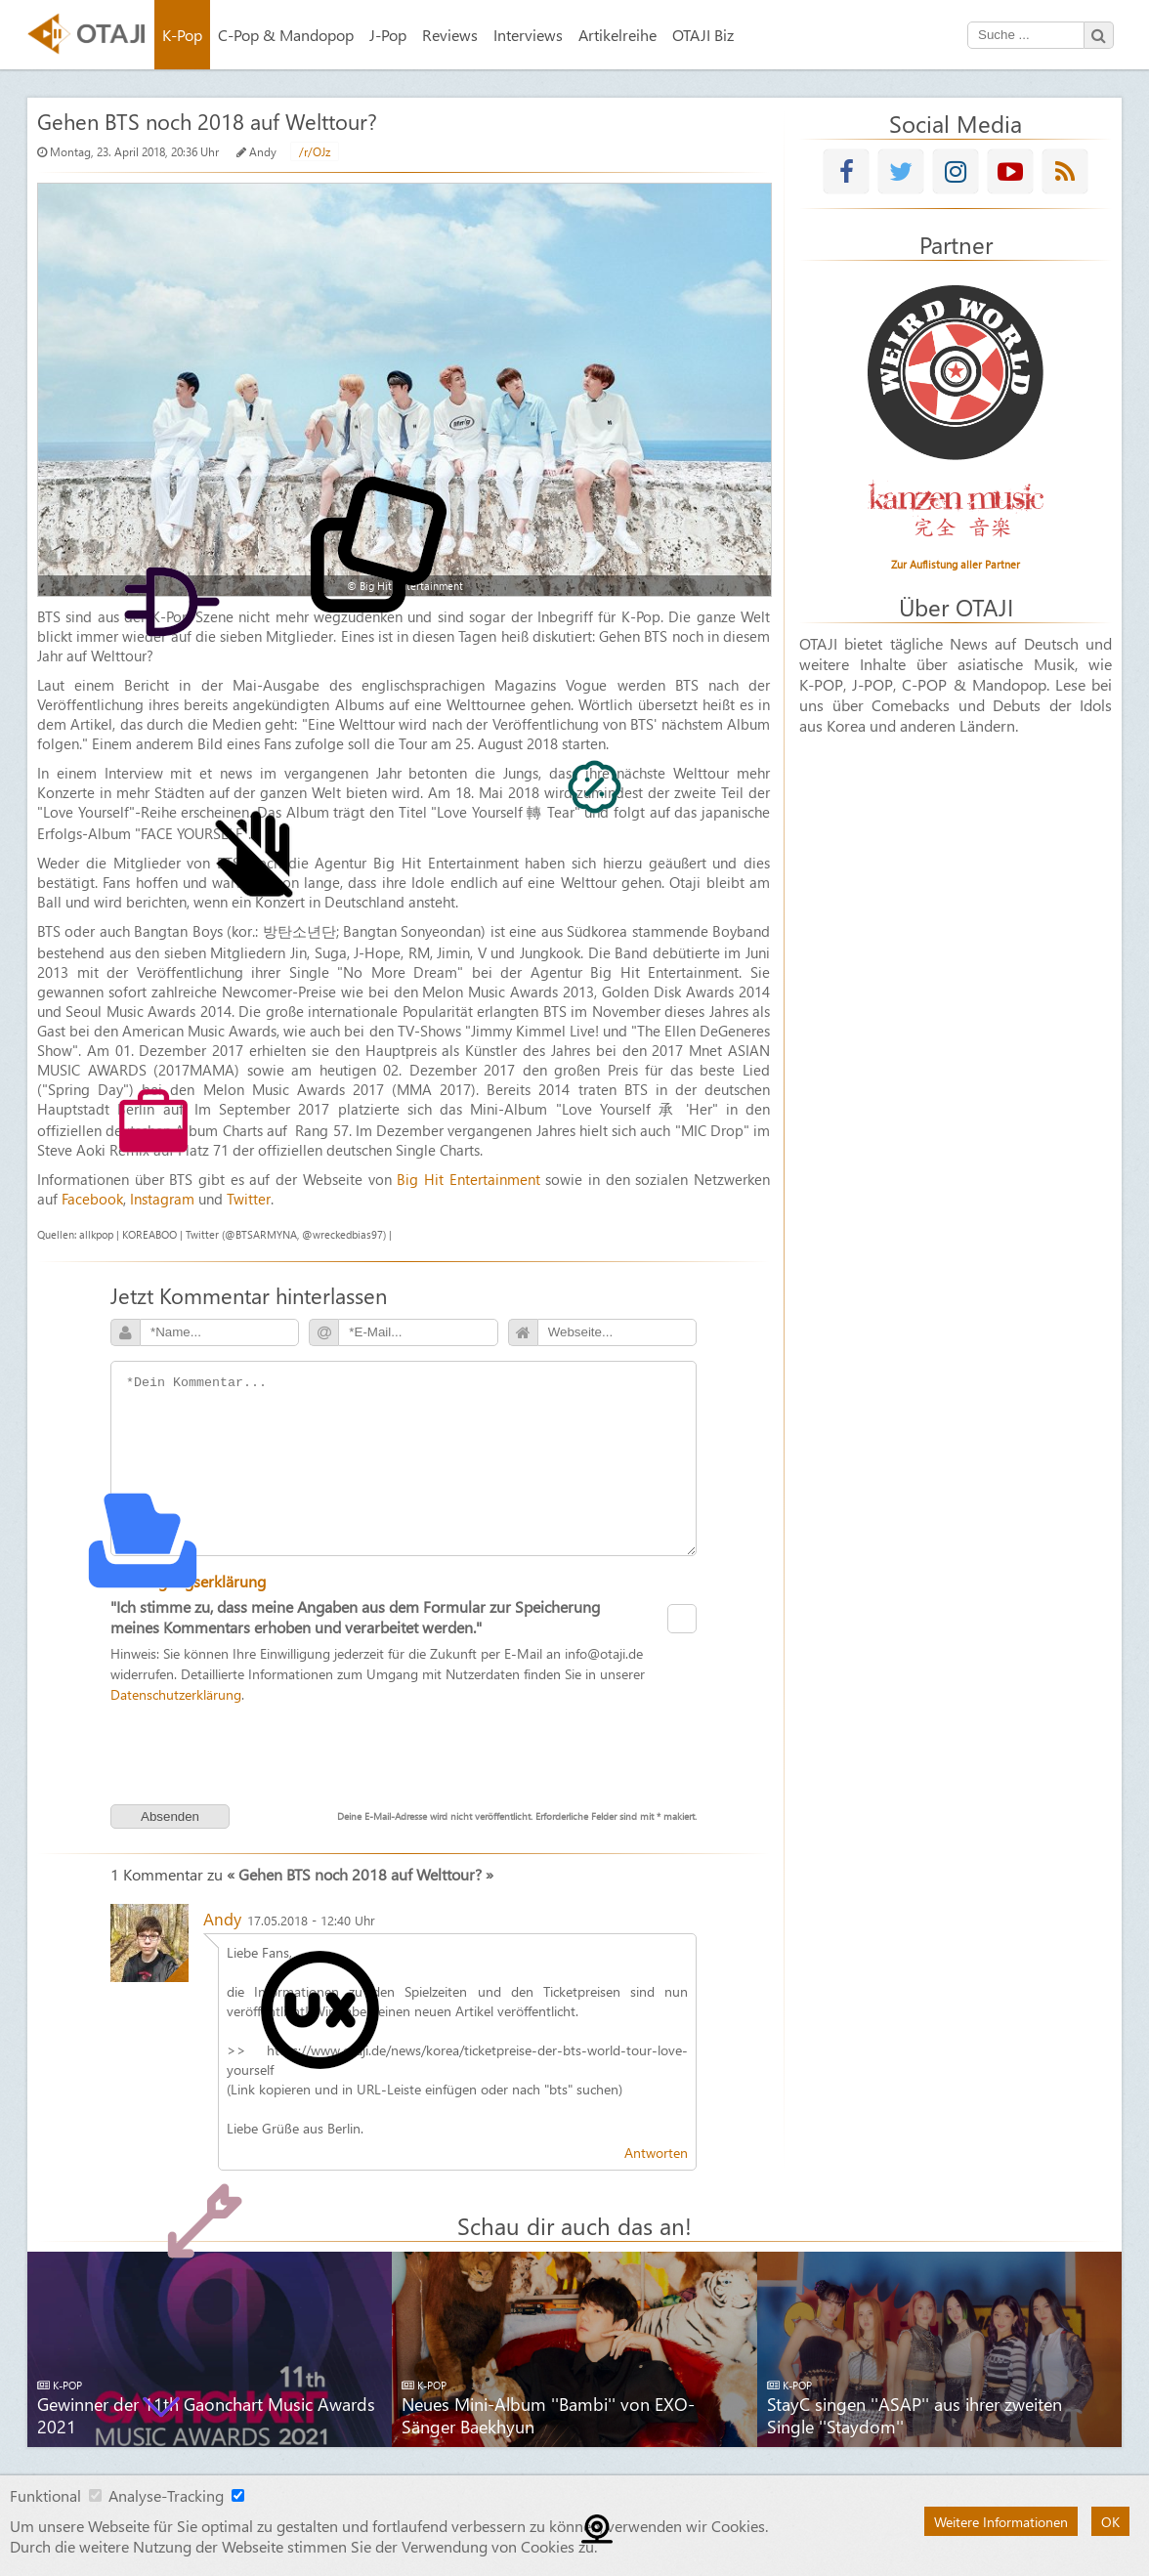 Image resolution: width=1149 pixels, height=2576 pixels. What do you see at coordinates (319, 2009) in the screenshot?
I see `access user experience design tools` at bounding box center [319, 2009].